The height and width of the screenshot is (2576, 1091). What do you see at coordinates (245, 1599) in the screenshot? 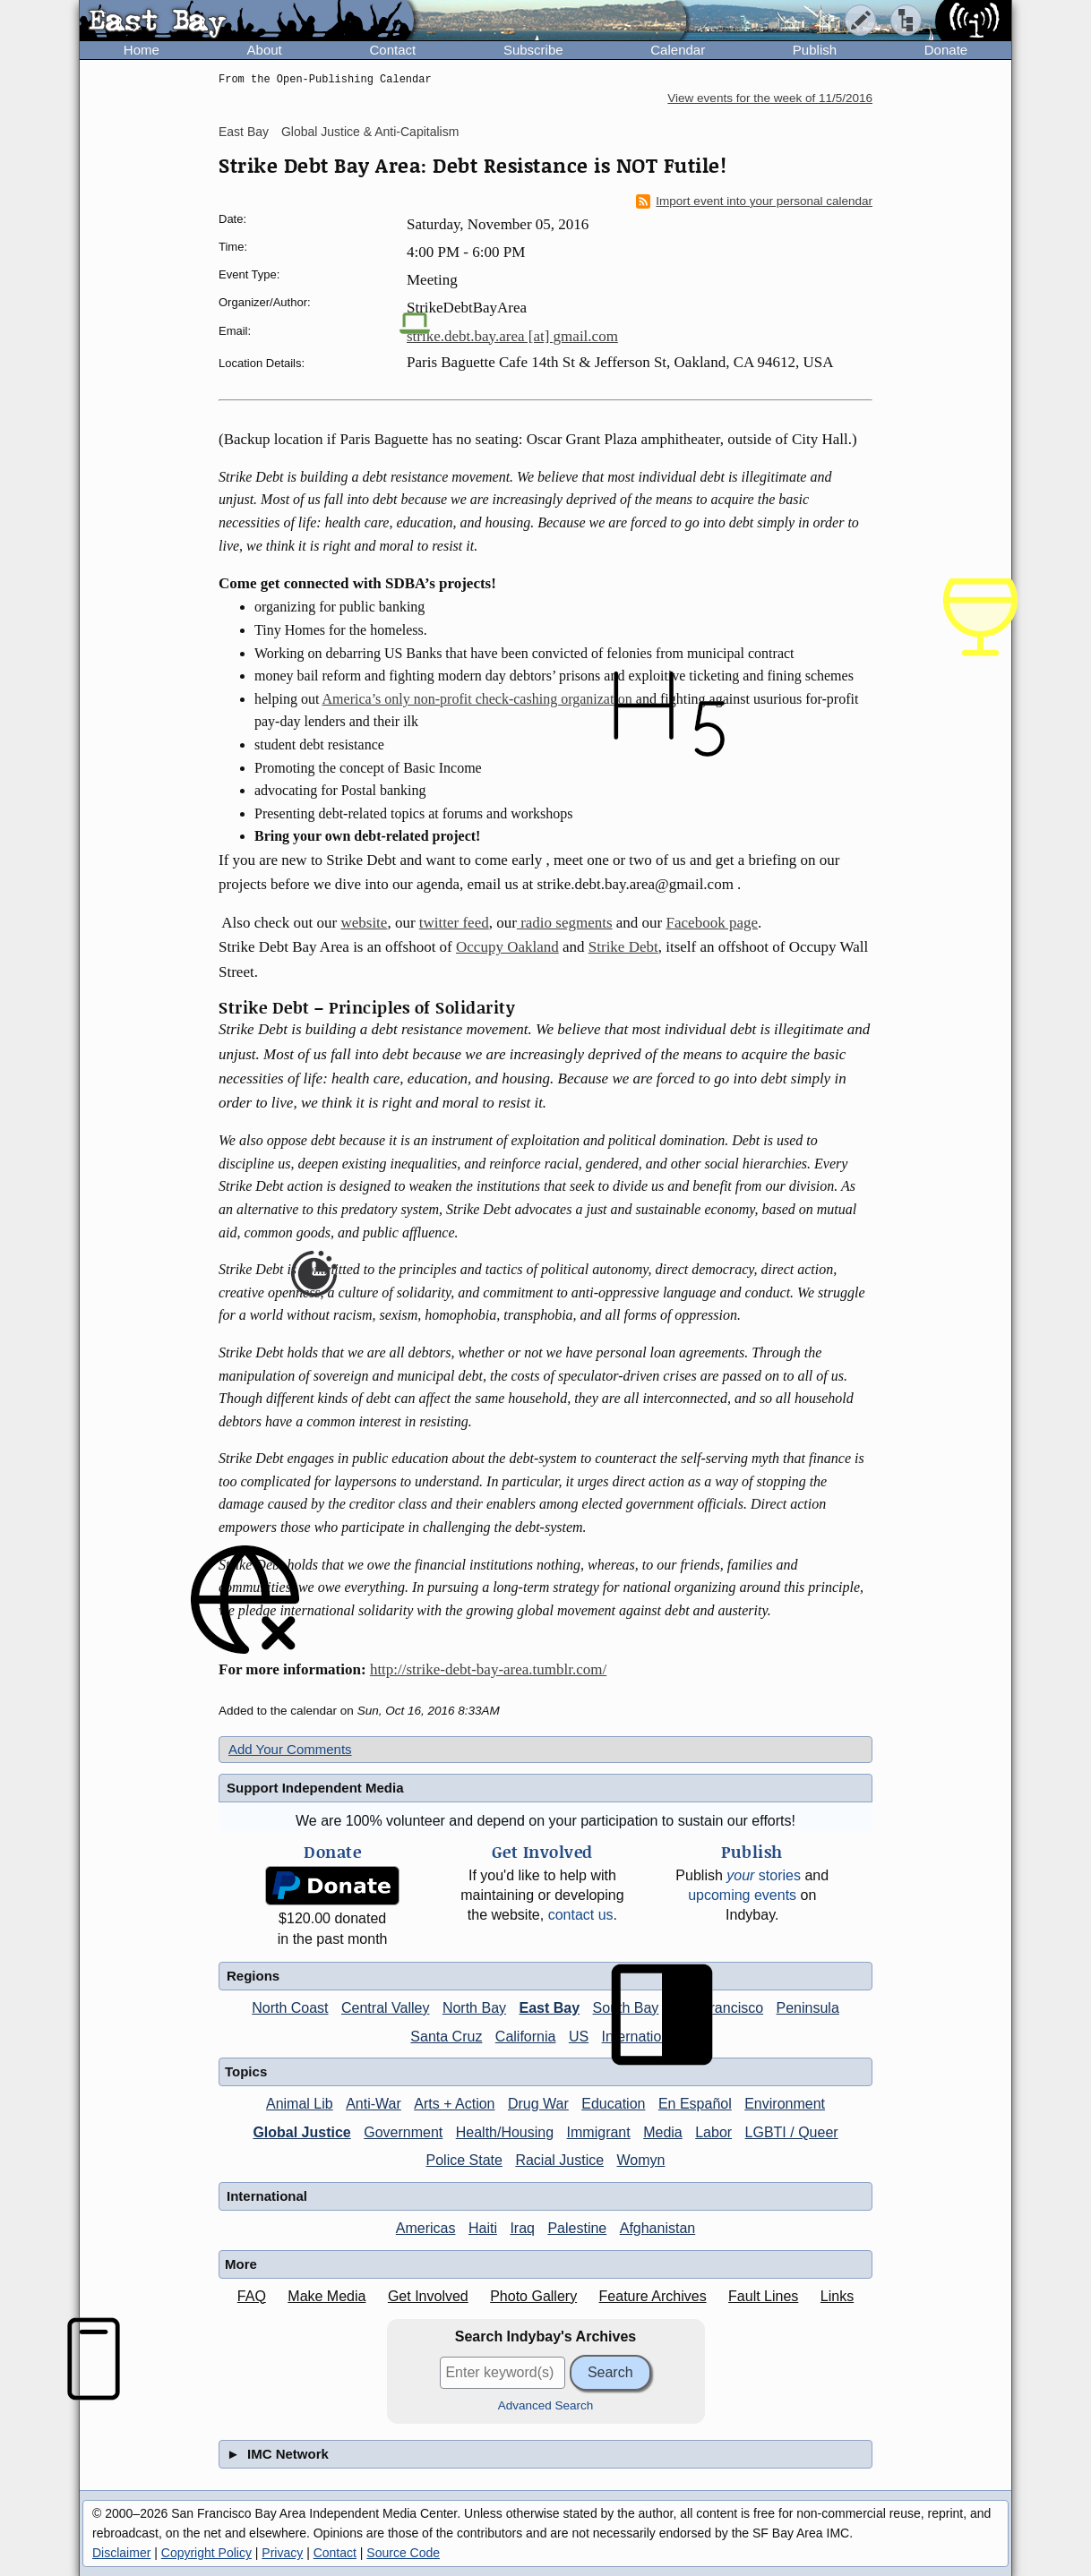
I see `no internet connection` at bounding box center [245, 1599].